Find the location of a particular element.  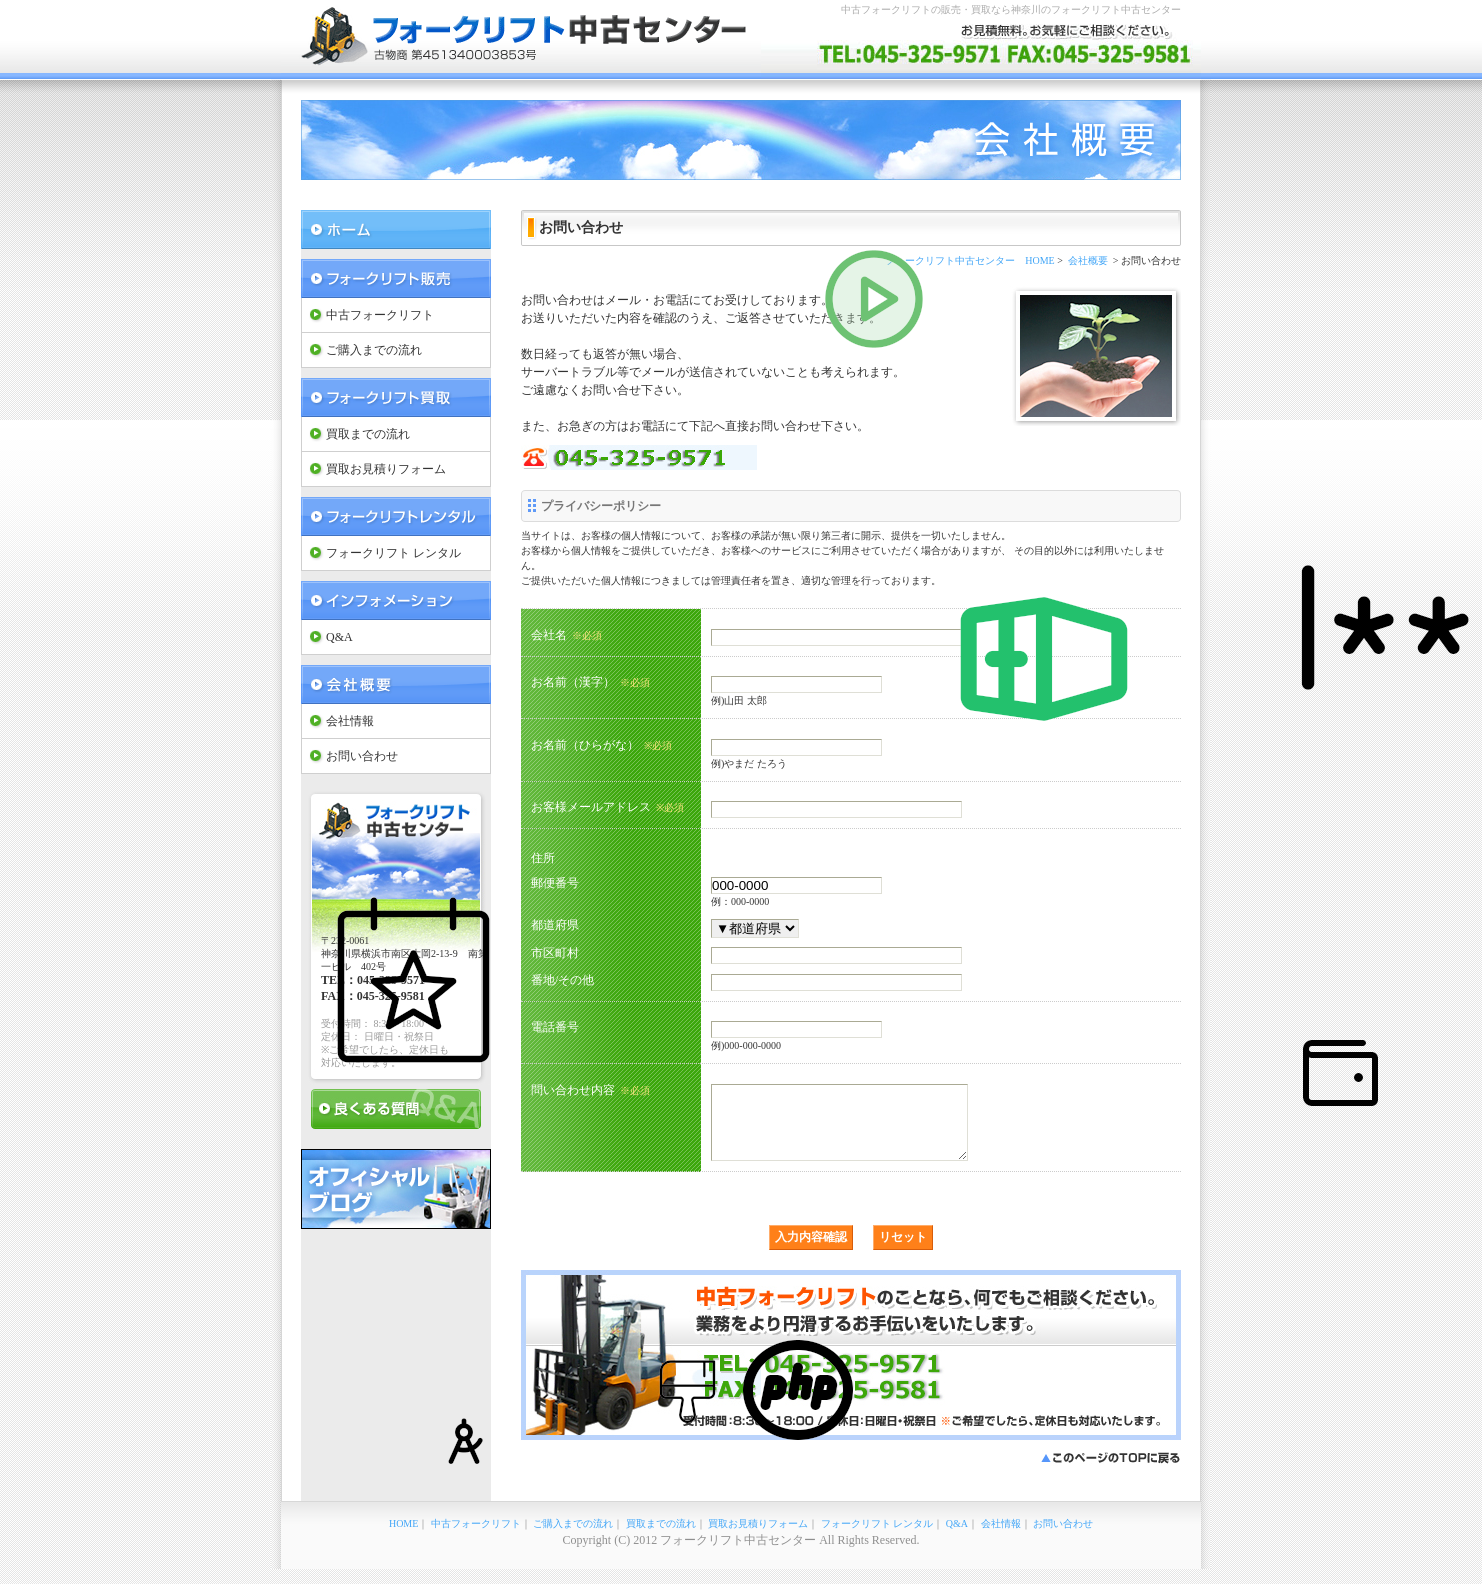

access painting or brush tools is located at coordinates (687, 1390).